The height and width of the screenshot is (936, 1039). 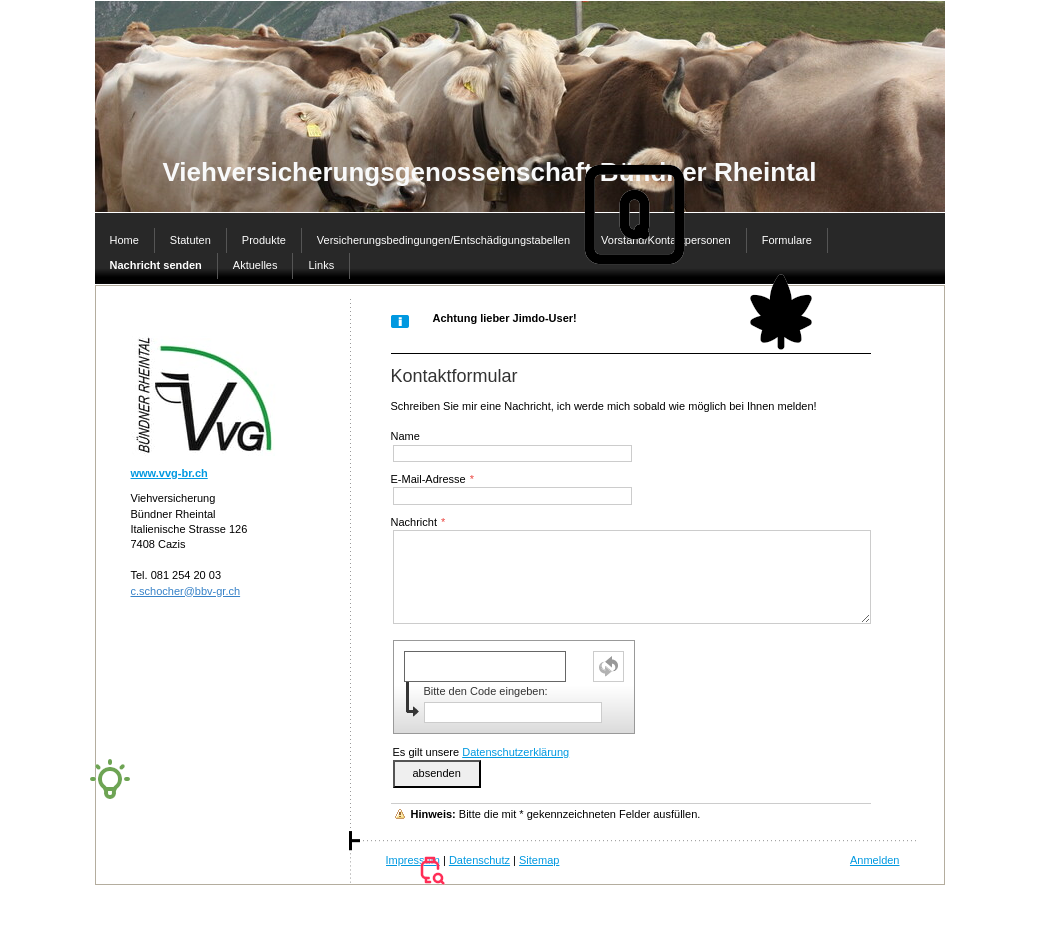 What do you see at coordinates (110, 779) in the screenshot?
I see `view tips or suggestions` at bounding box center [110, 779].